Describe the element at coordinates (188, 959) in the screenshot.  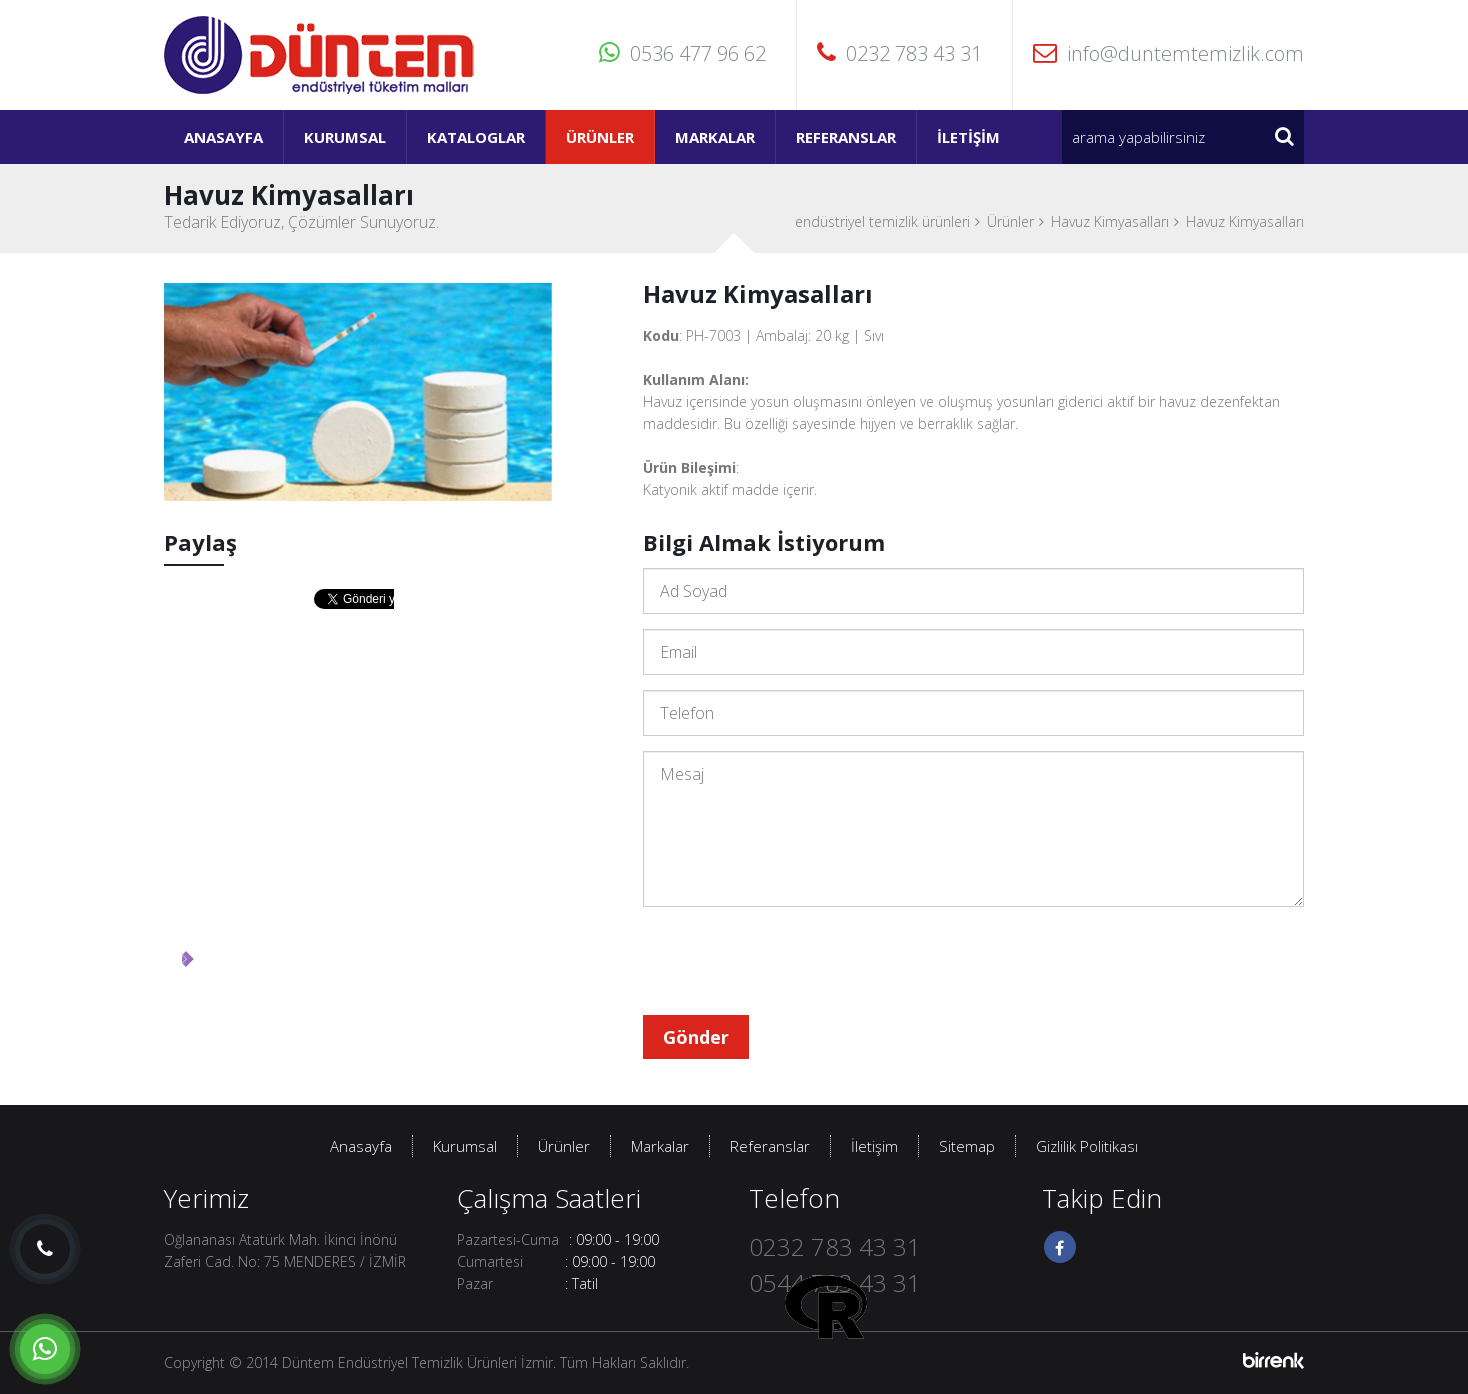
I see `open collabora online document editor` at that location.